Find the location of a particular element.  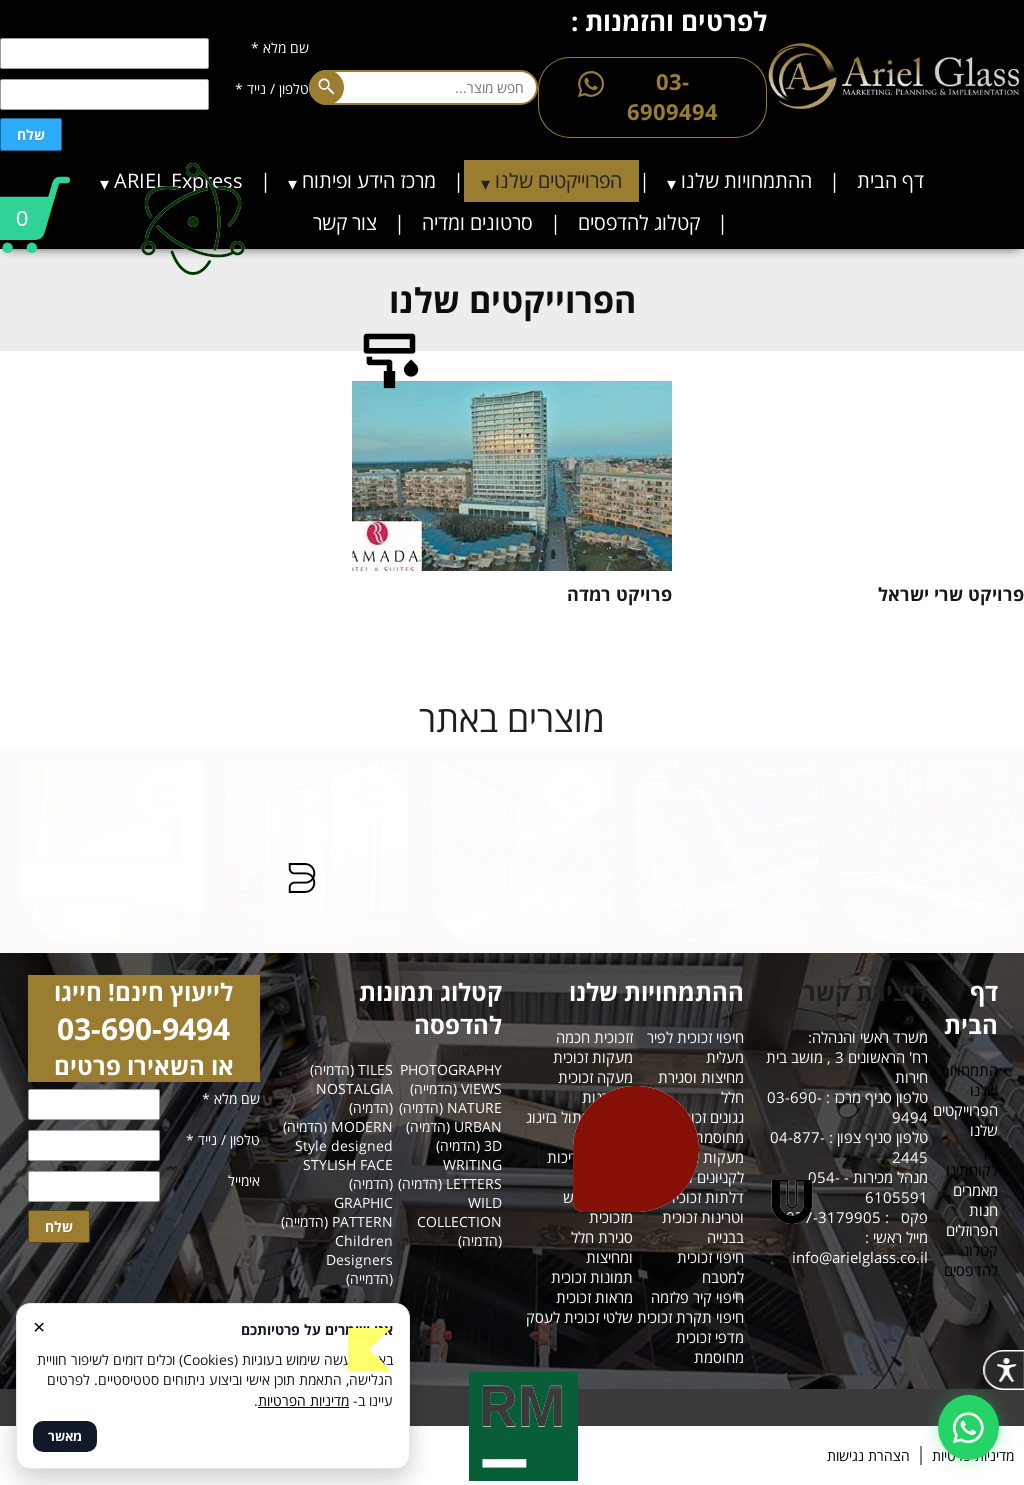

open RubyMine IDE is located at coordinates (523, 1426).